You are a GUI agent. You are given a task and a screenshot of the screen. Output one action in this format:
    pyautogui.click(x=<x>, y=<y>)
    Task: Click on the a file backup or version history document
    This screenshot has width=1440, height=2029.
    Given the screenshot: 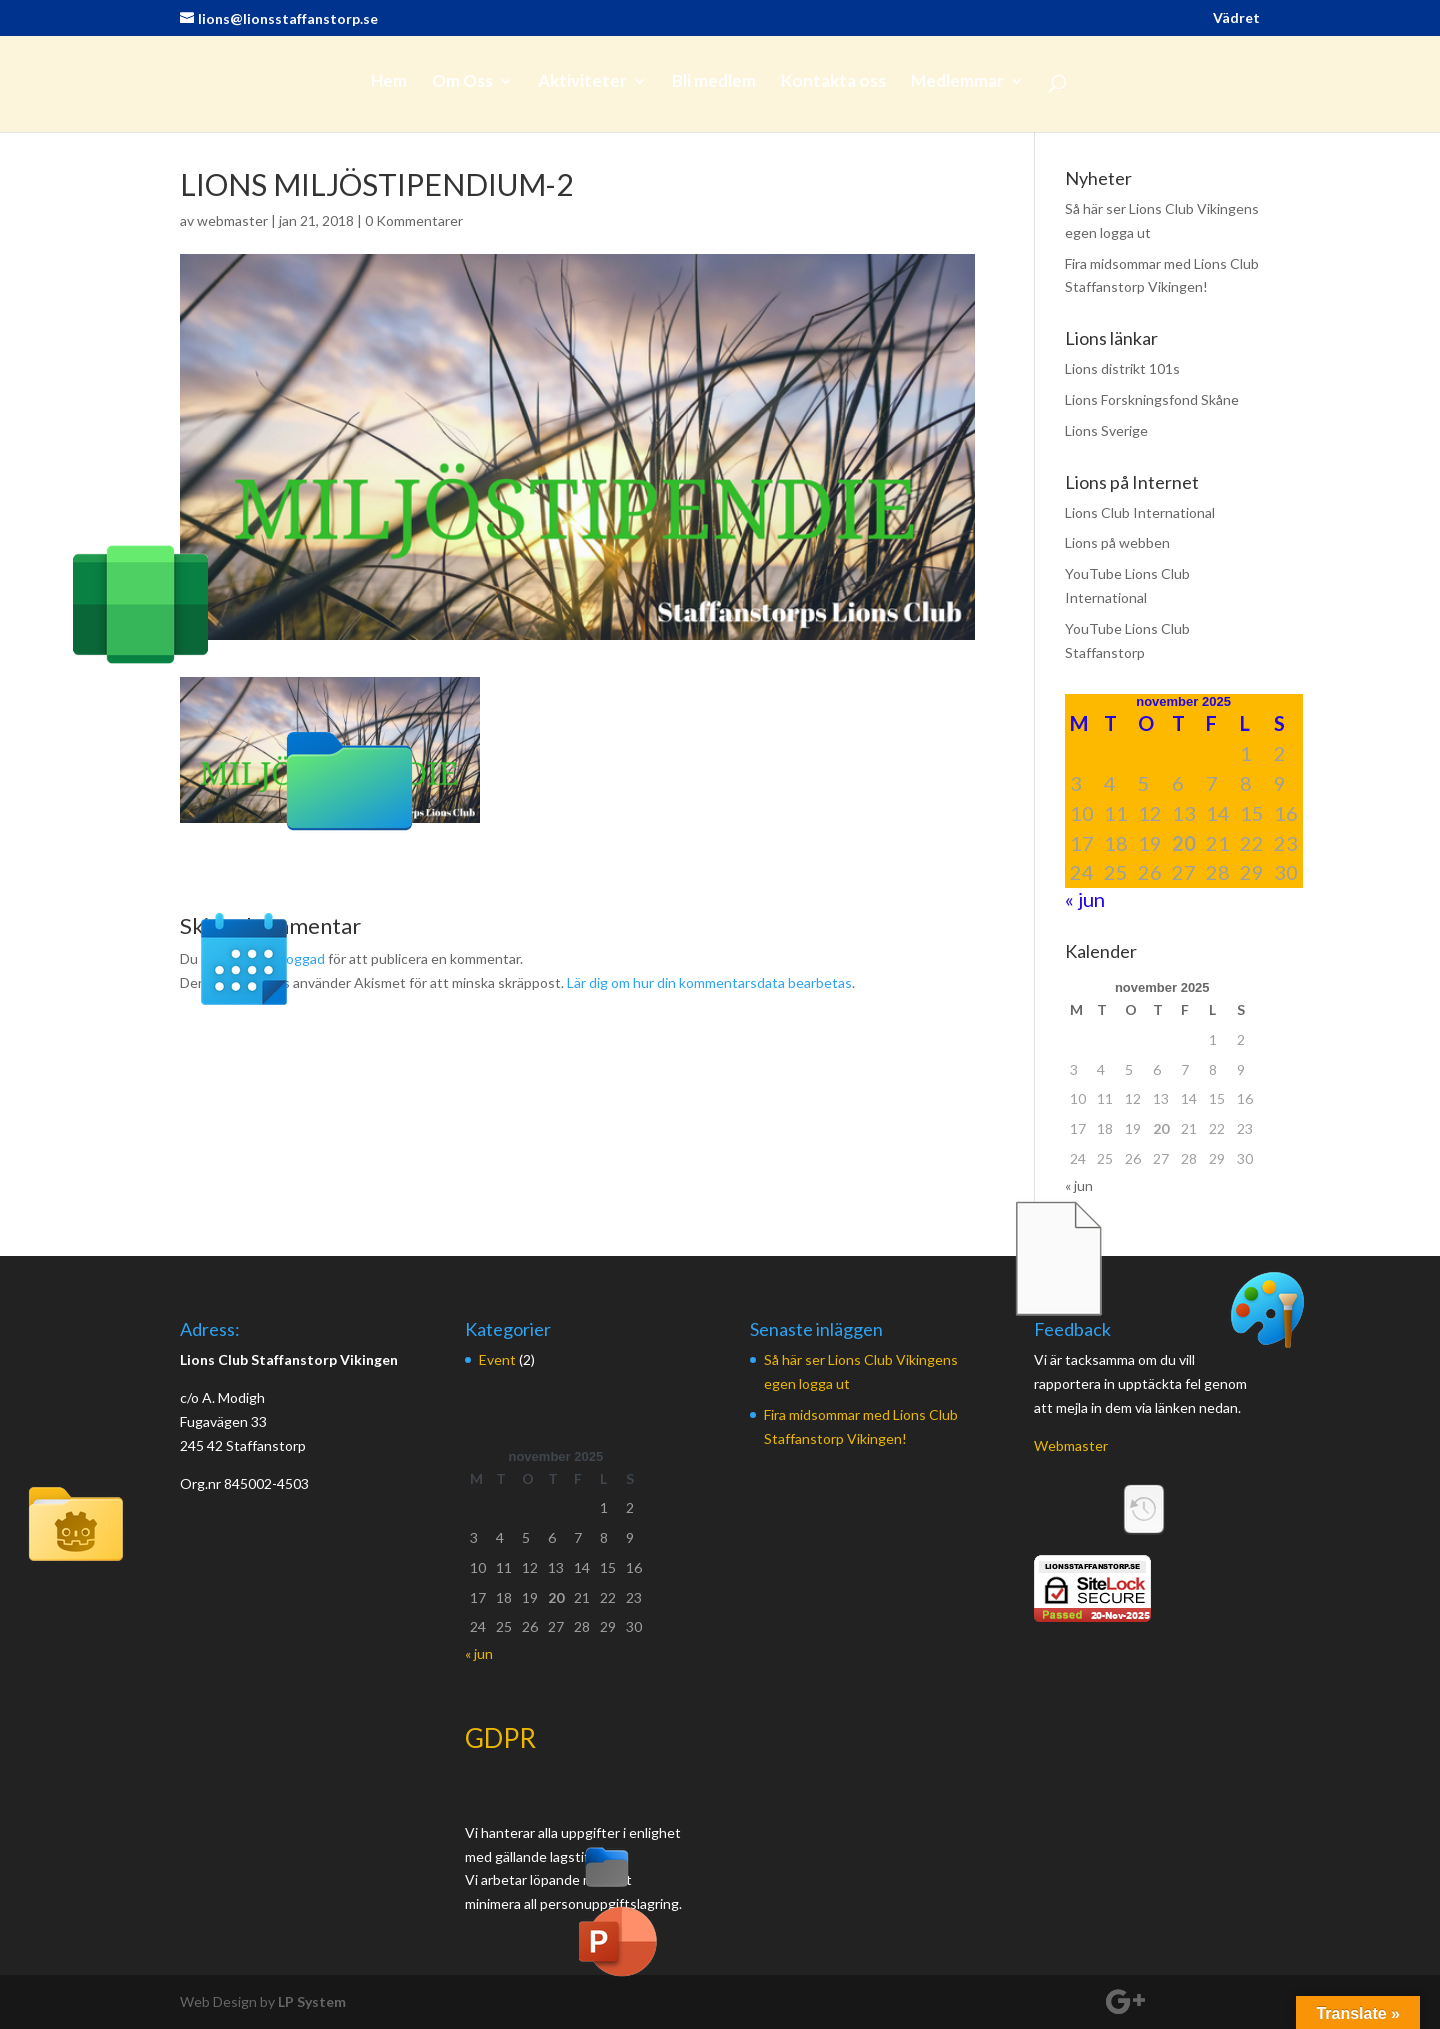 What is the action you would take?
    pyautogui.click(x=1144, y=1509)
    